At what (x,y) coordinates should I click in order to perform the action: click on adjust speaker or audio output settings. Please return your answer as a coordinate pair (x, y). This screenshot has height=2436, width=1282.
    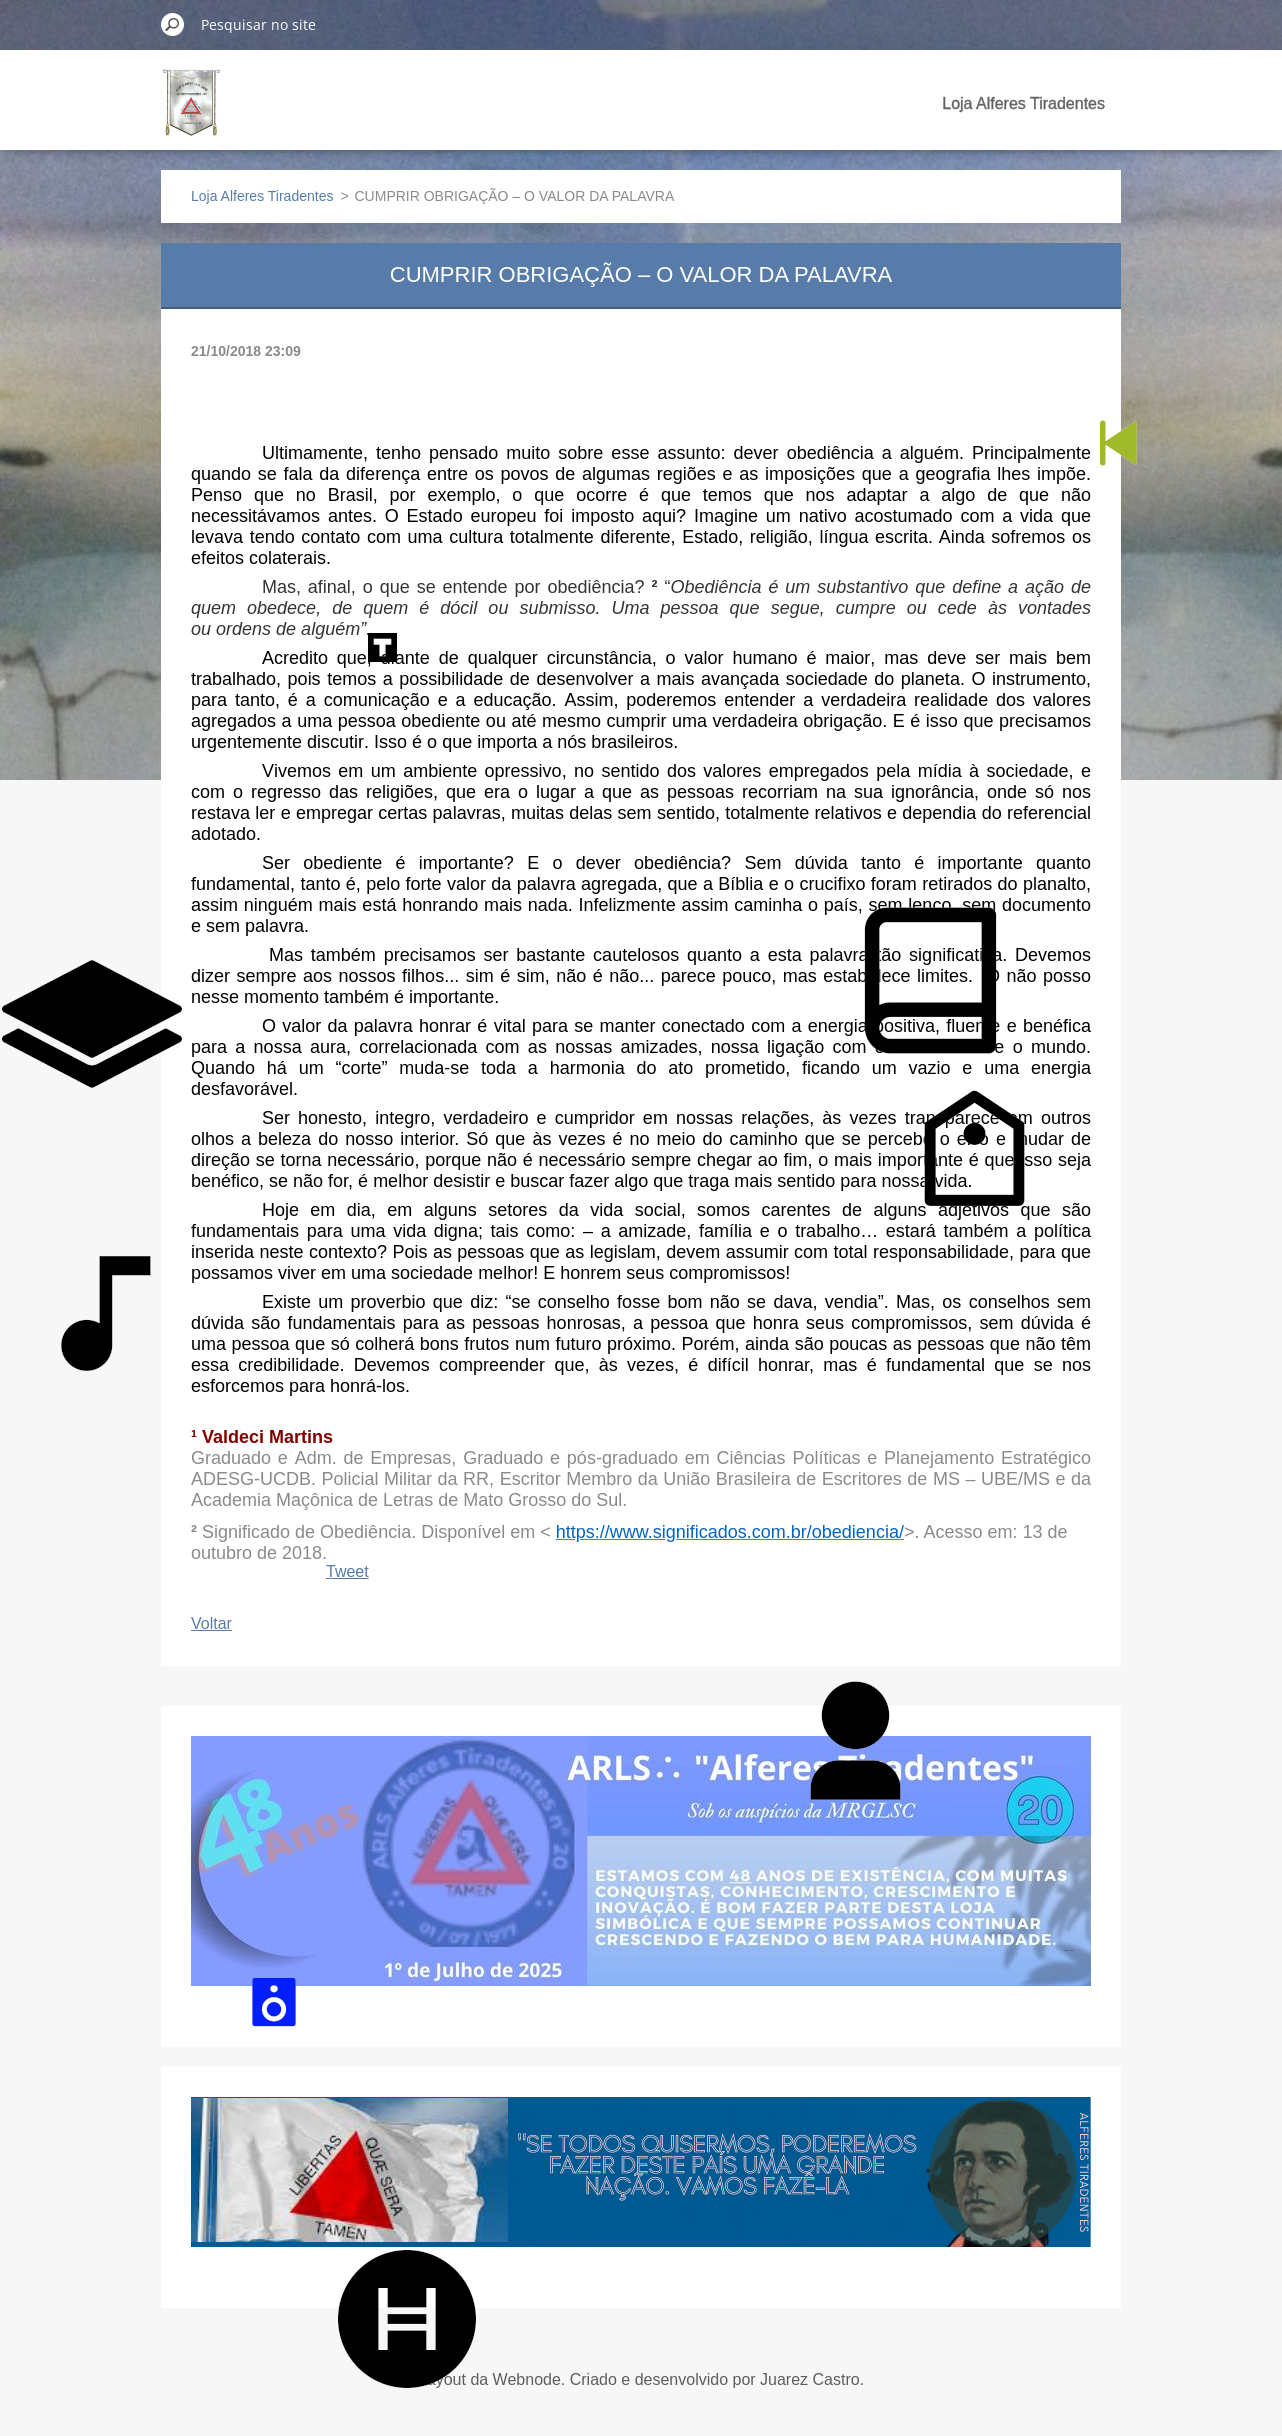
    Looking at the image, I should click on (274, 2002).